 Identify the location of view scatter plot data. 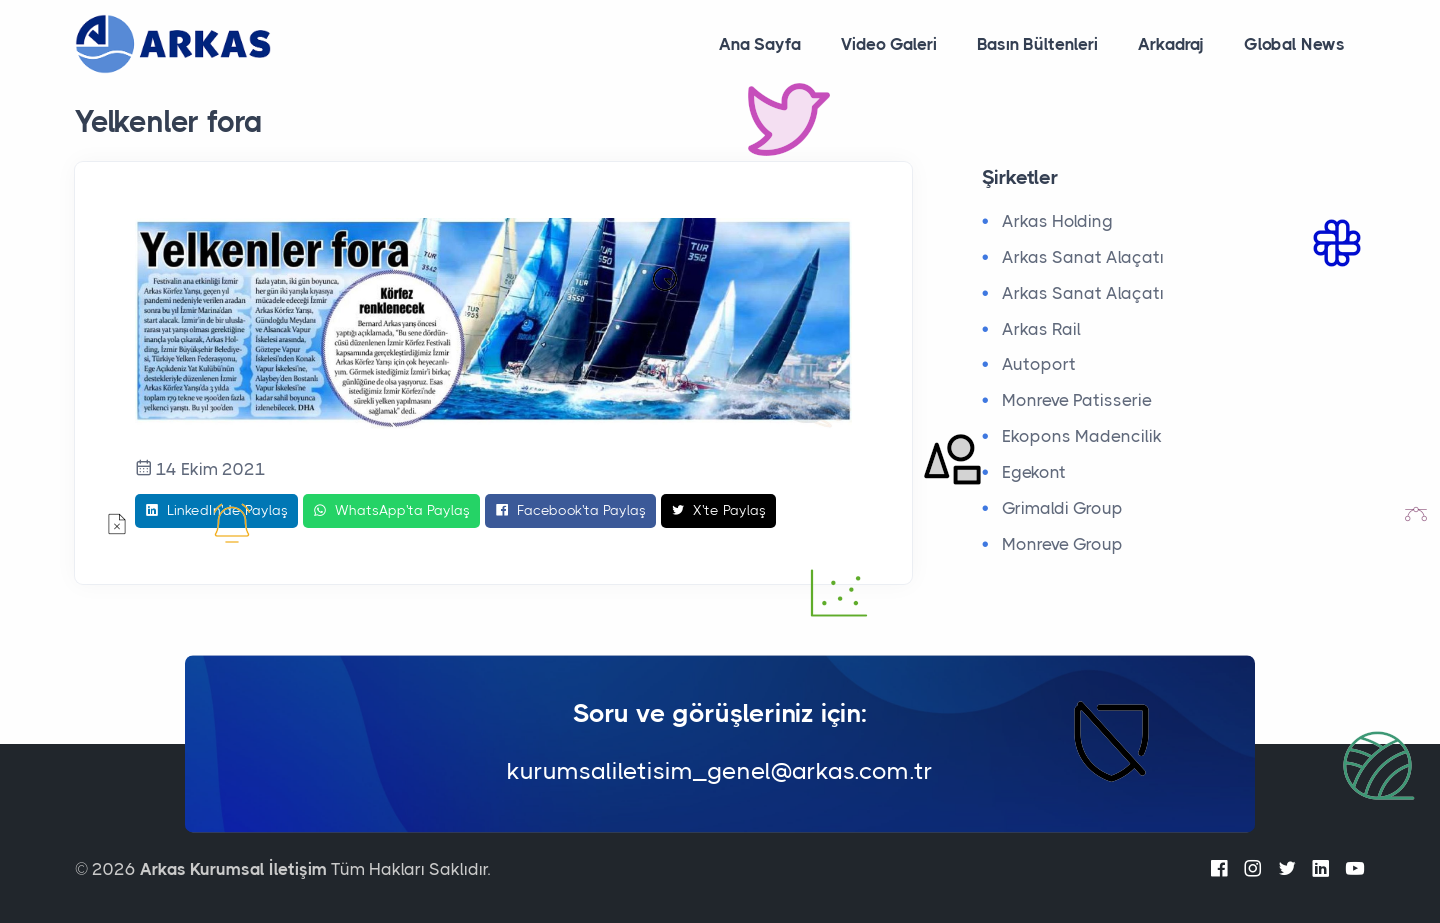
(839, 593).